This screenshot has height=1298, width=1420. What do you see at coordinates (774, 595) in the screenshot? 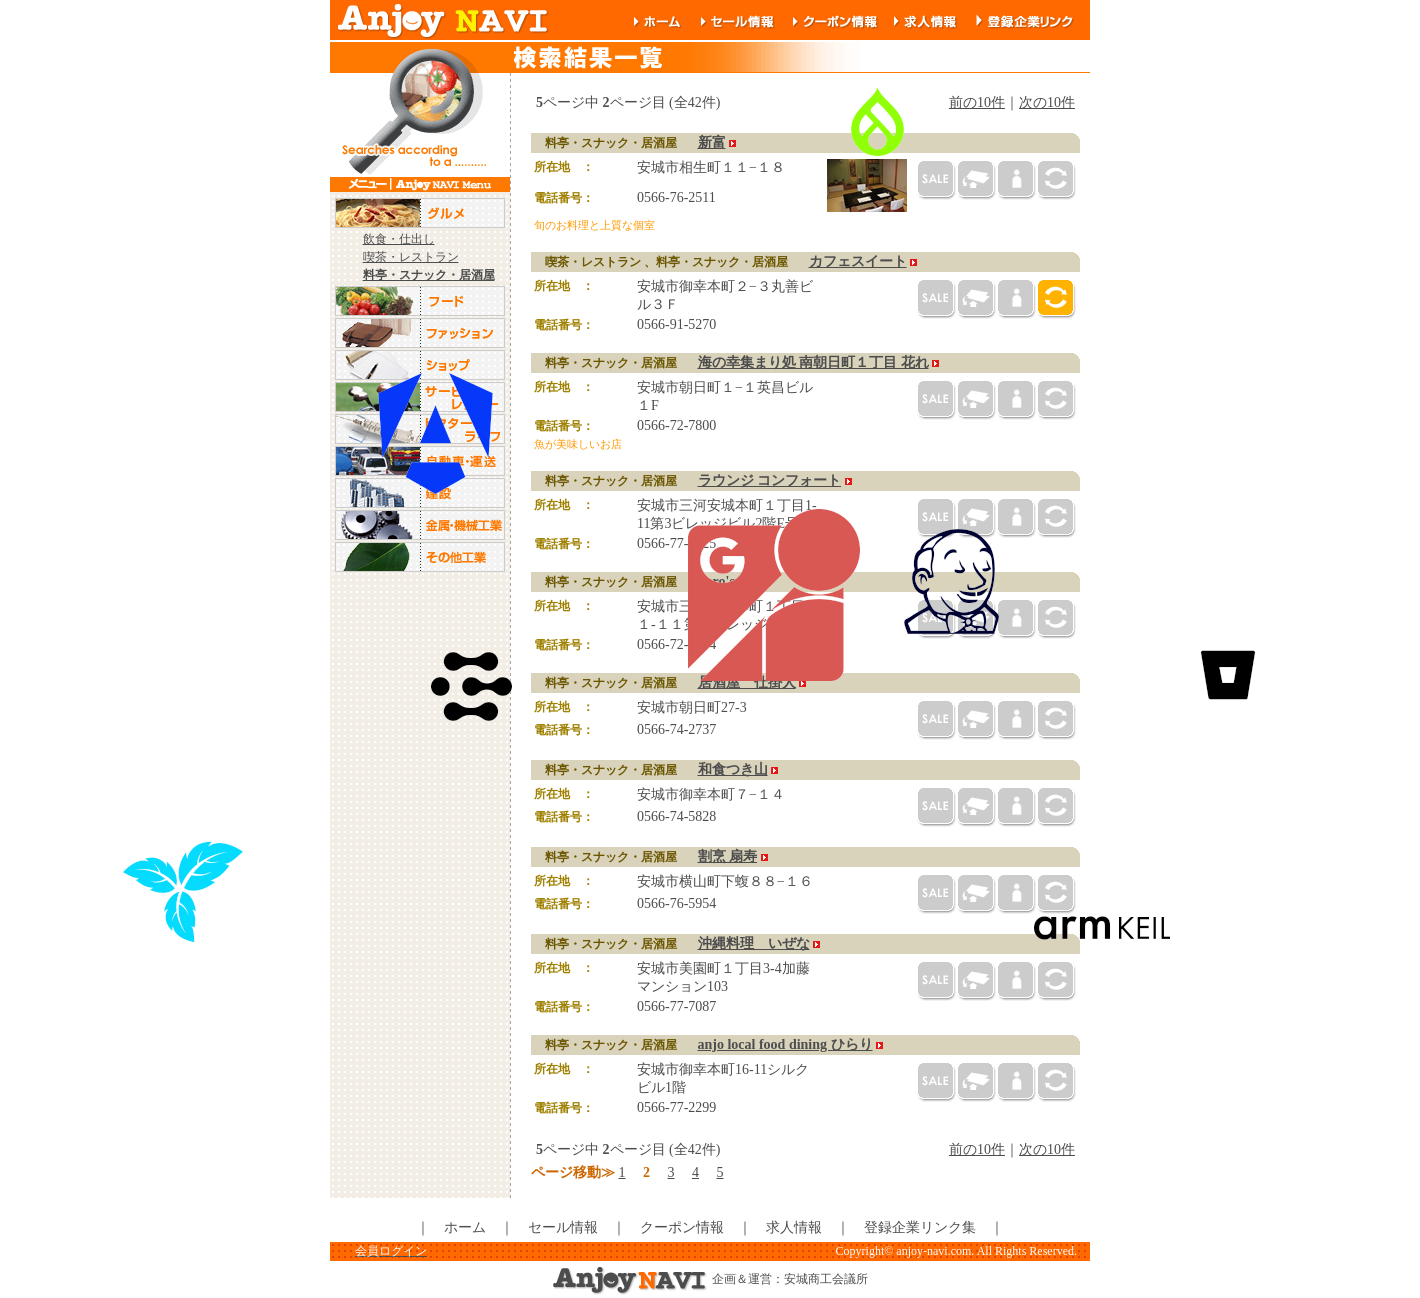
I see `open google street view` at bounding box center [774, 595].